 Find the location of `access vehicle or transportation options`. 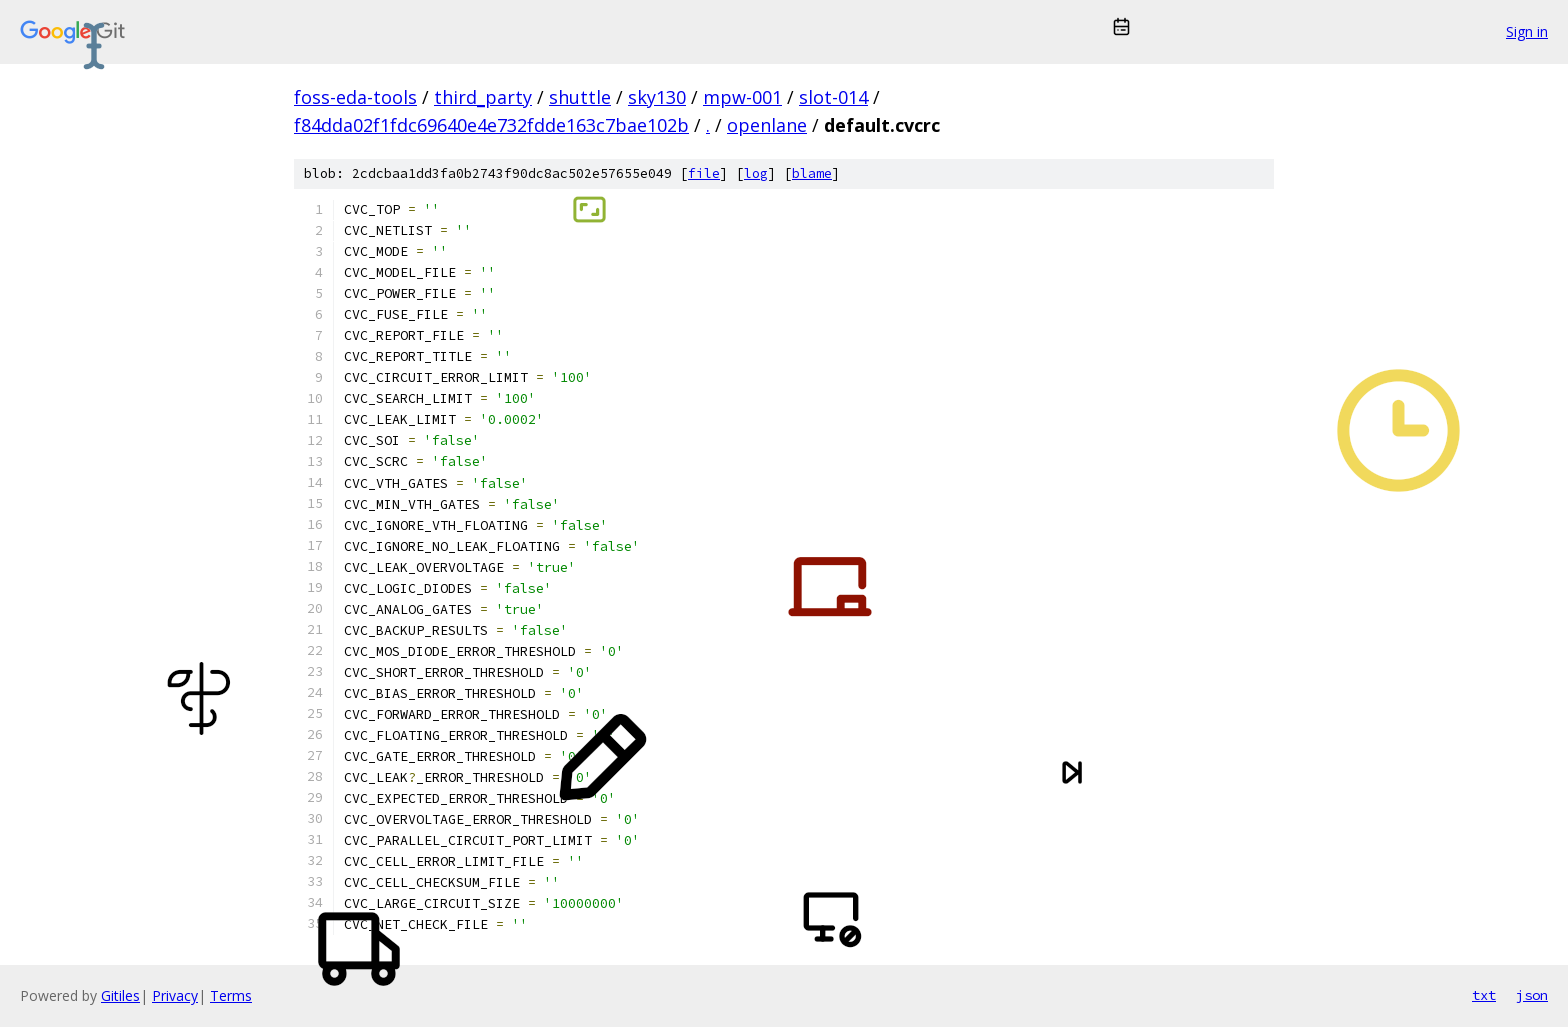

access vehicle or transportation options is located at coordinates (359, 949).